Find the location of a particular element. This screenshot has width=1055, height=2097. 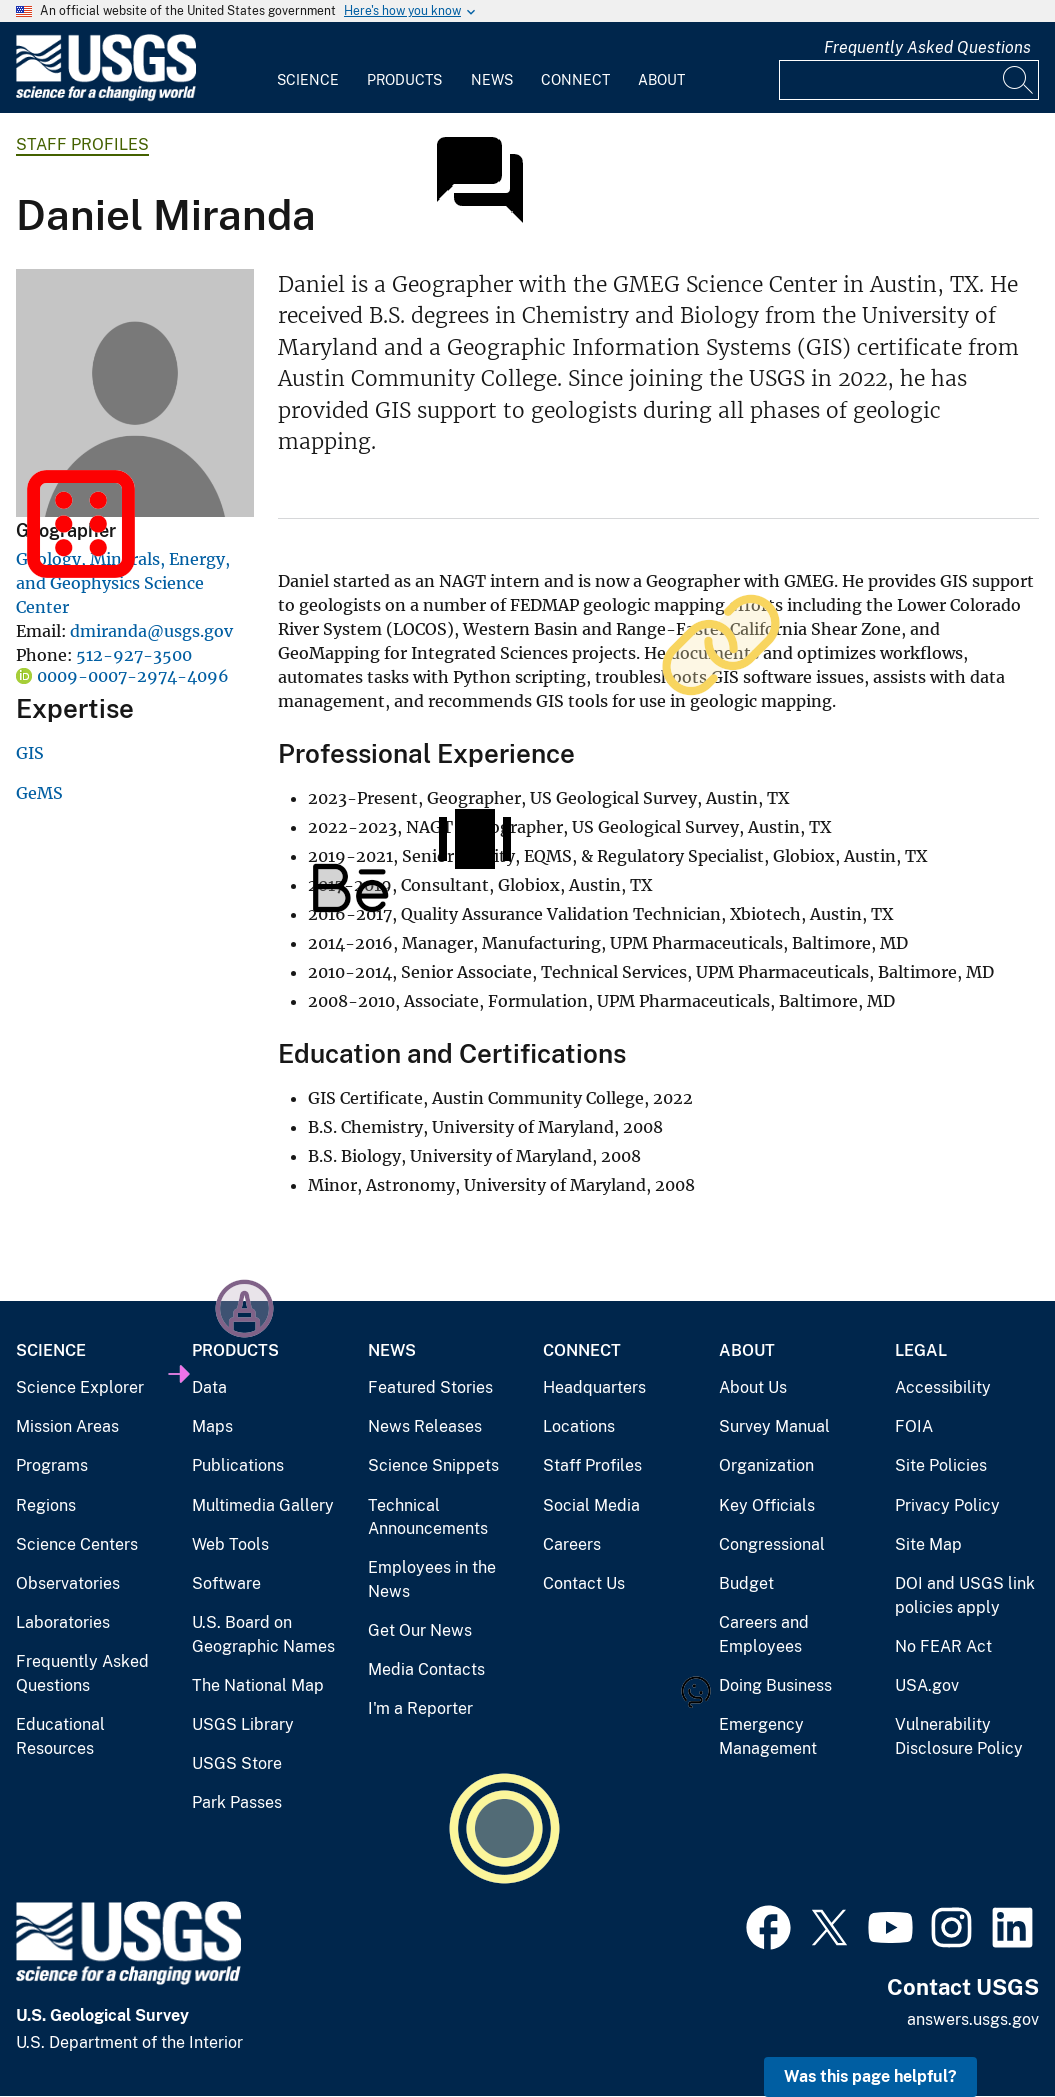

link to behance portfolio is located at coordinates (348, 888).